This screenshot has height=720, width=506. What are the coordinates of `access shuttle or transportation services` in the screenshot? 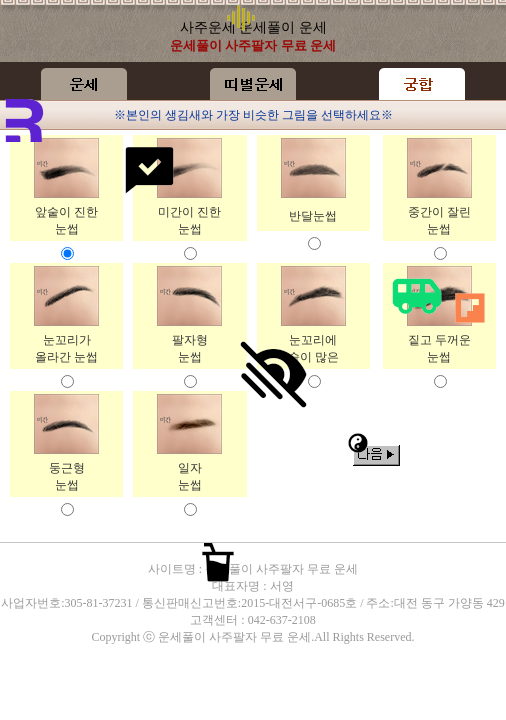 It's located at (417, 295).